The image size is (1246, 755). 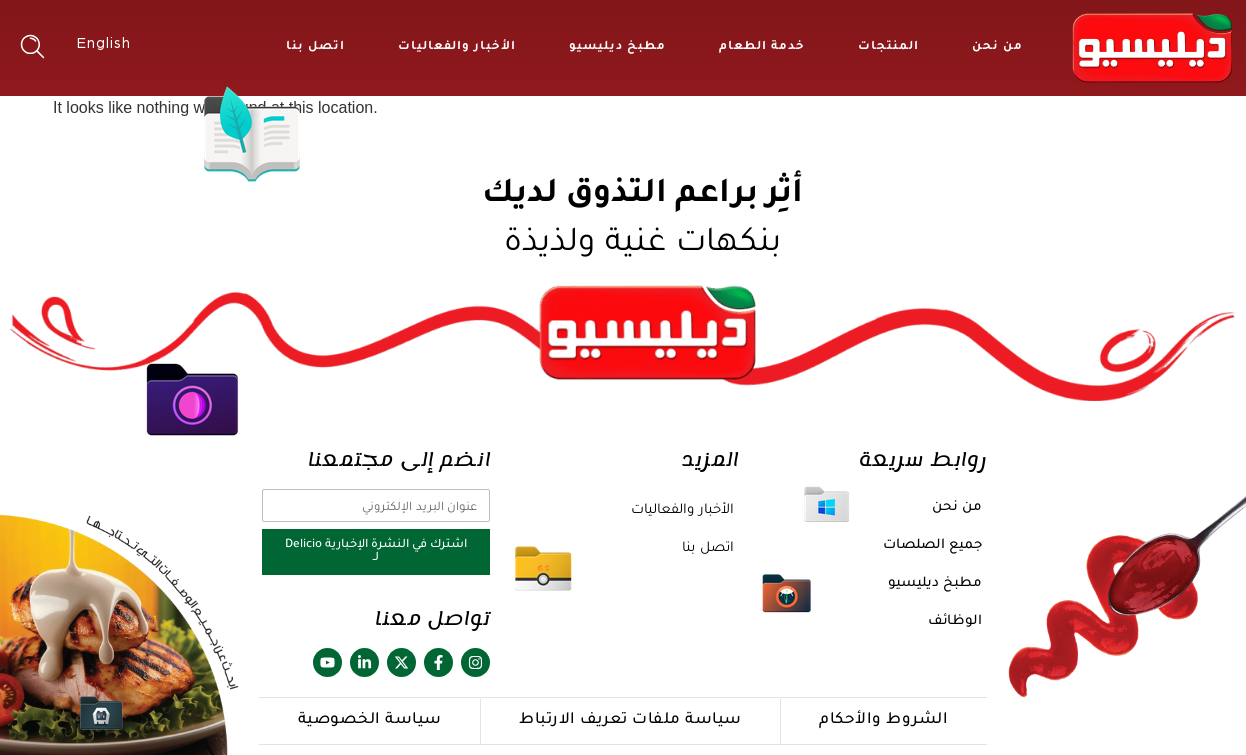 What do you see at coordinates (251, 136) in the screenshot?
I see `open foliate e-book reader library` at bounding box center [251, 136].